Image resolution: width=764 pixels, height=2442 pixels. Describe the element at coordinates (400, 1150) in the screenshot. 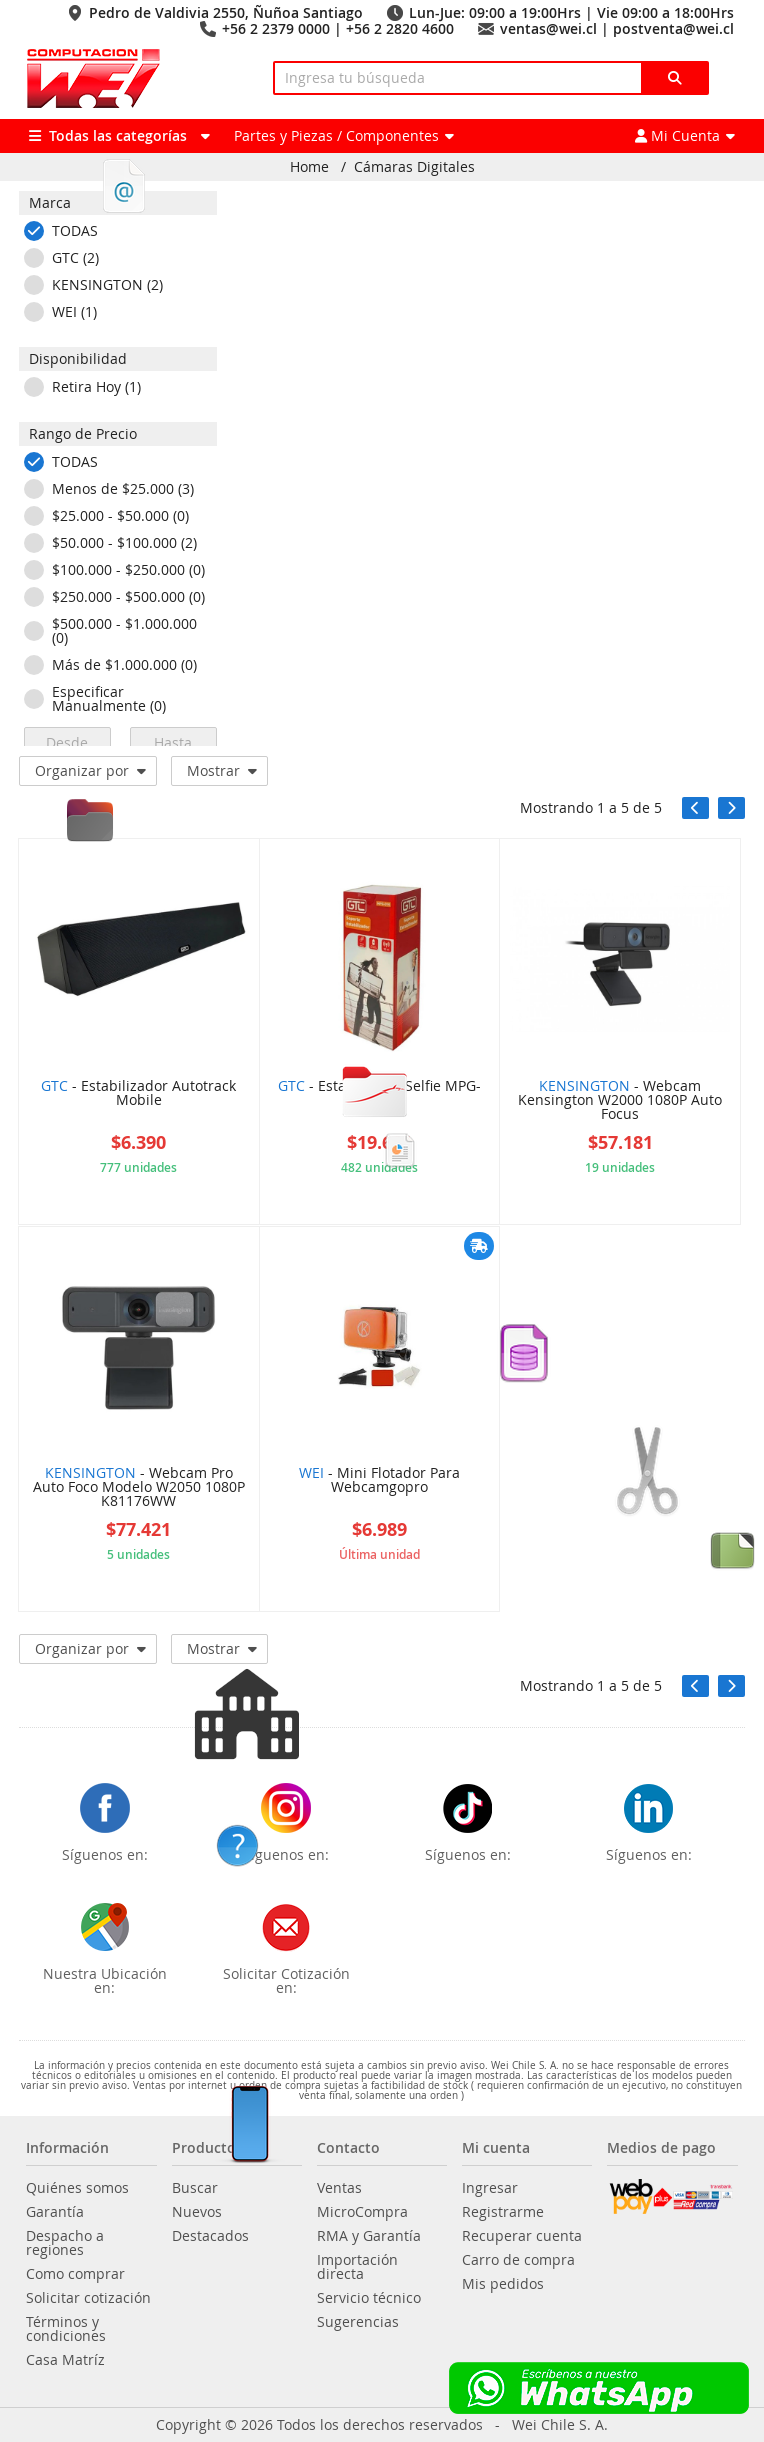

I see `open a presentation file` at that location.